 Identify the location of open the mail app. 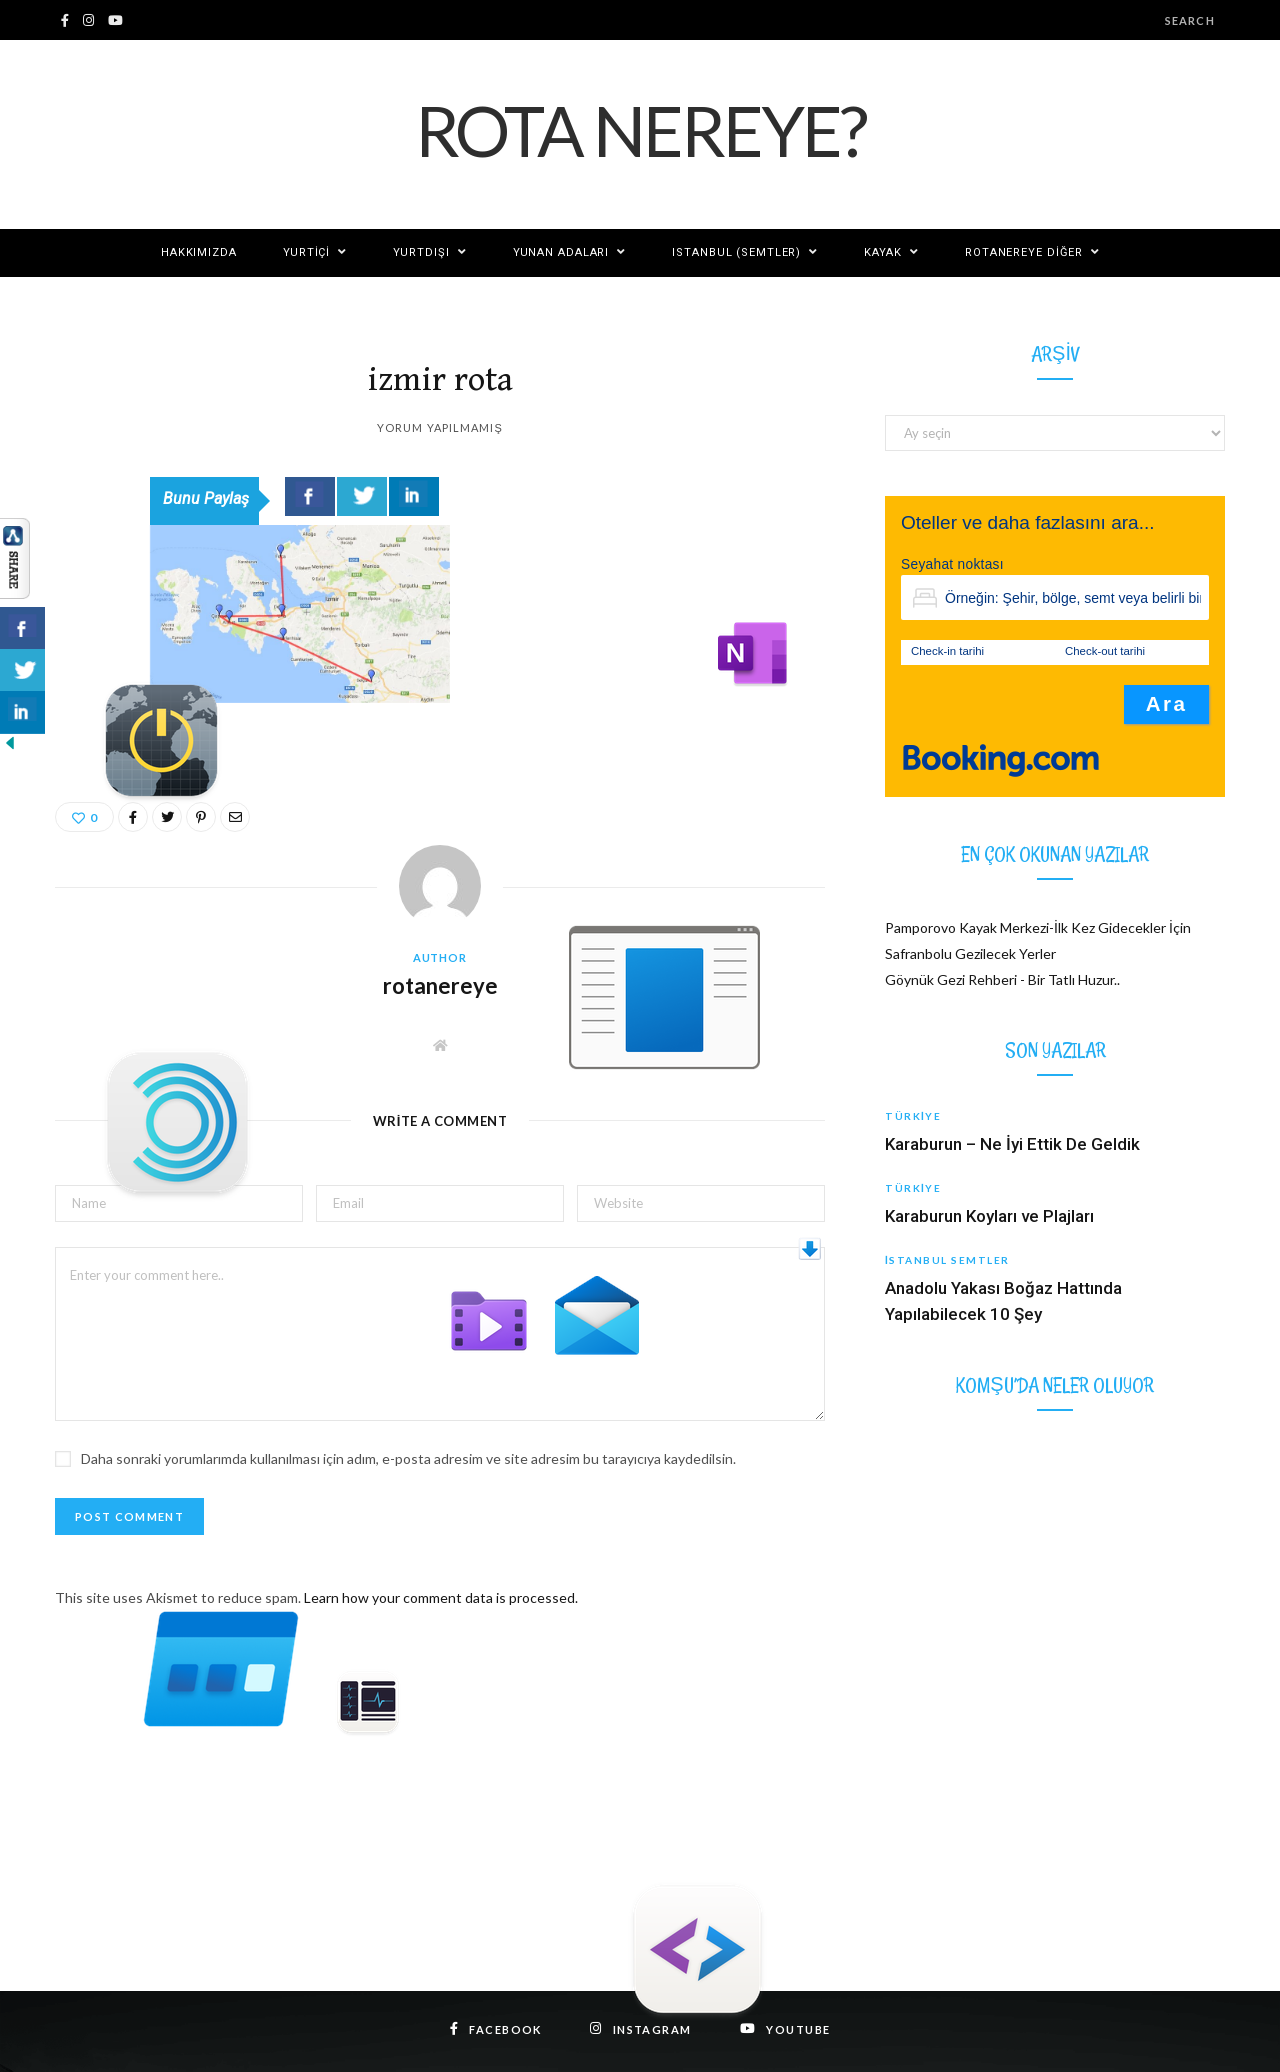
(597, 1318).